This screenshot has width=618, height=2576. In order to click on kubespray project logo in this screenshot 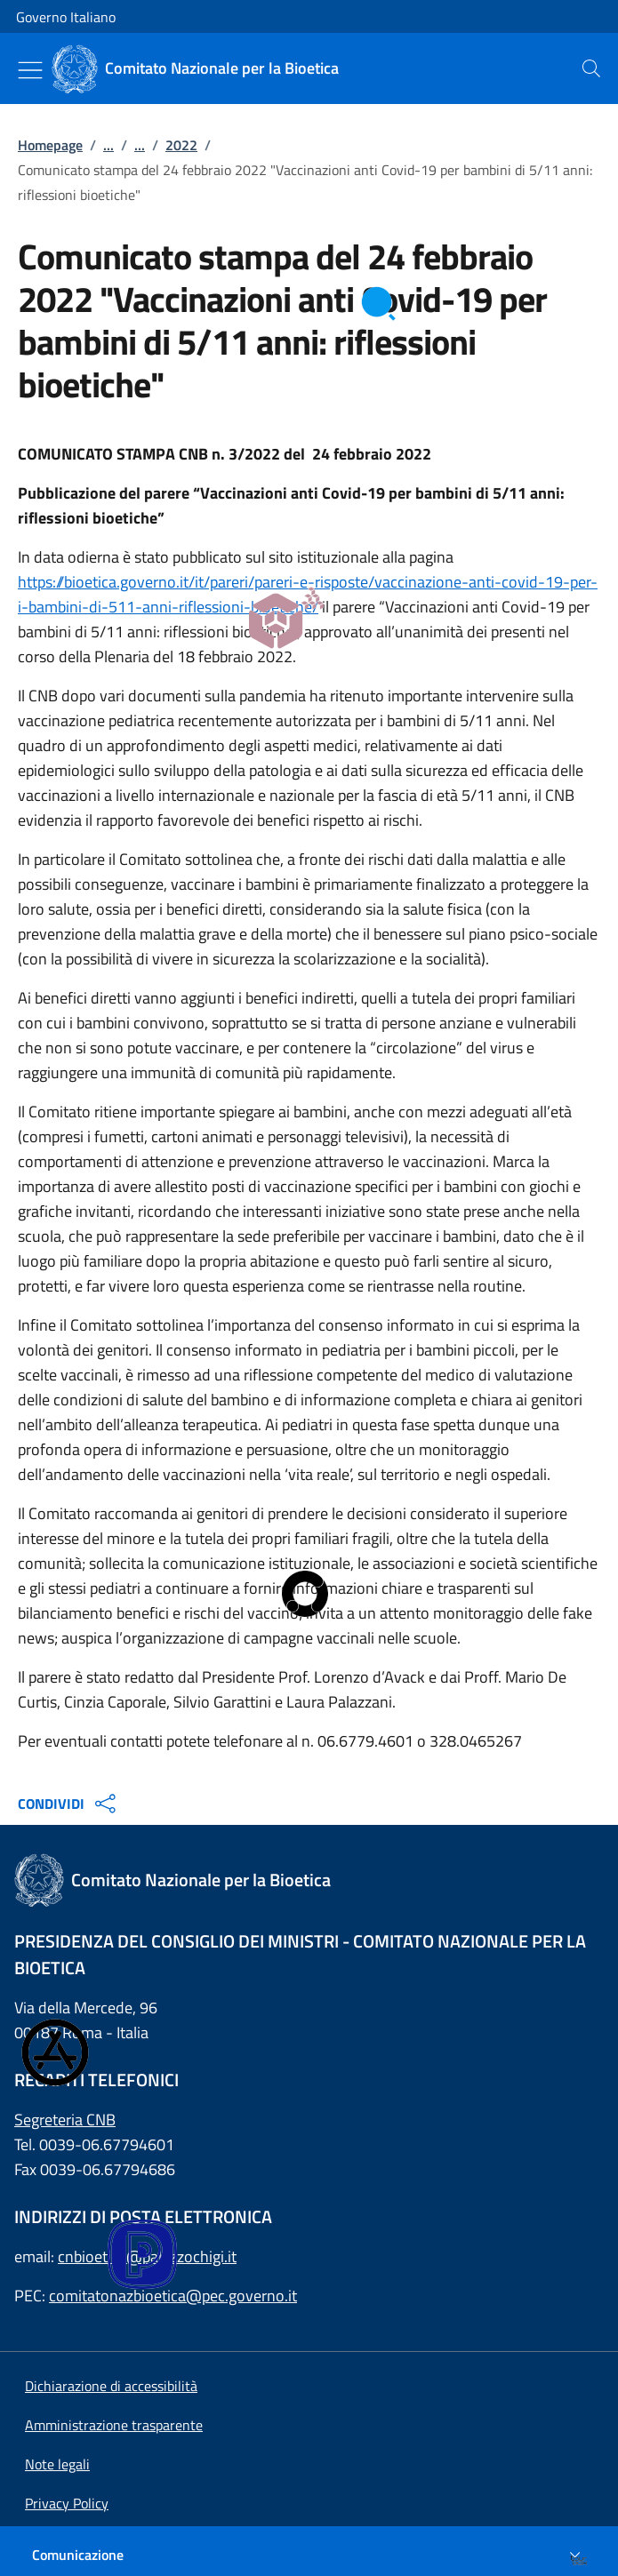, I will do `click(286, 618)`.